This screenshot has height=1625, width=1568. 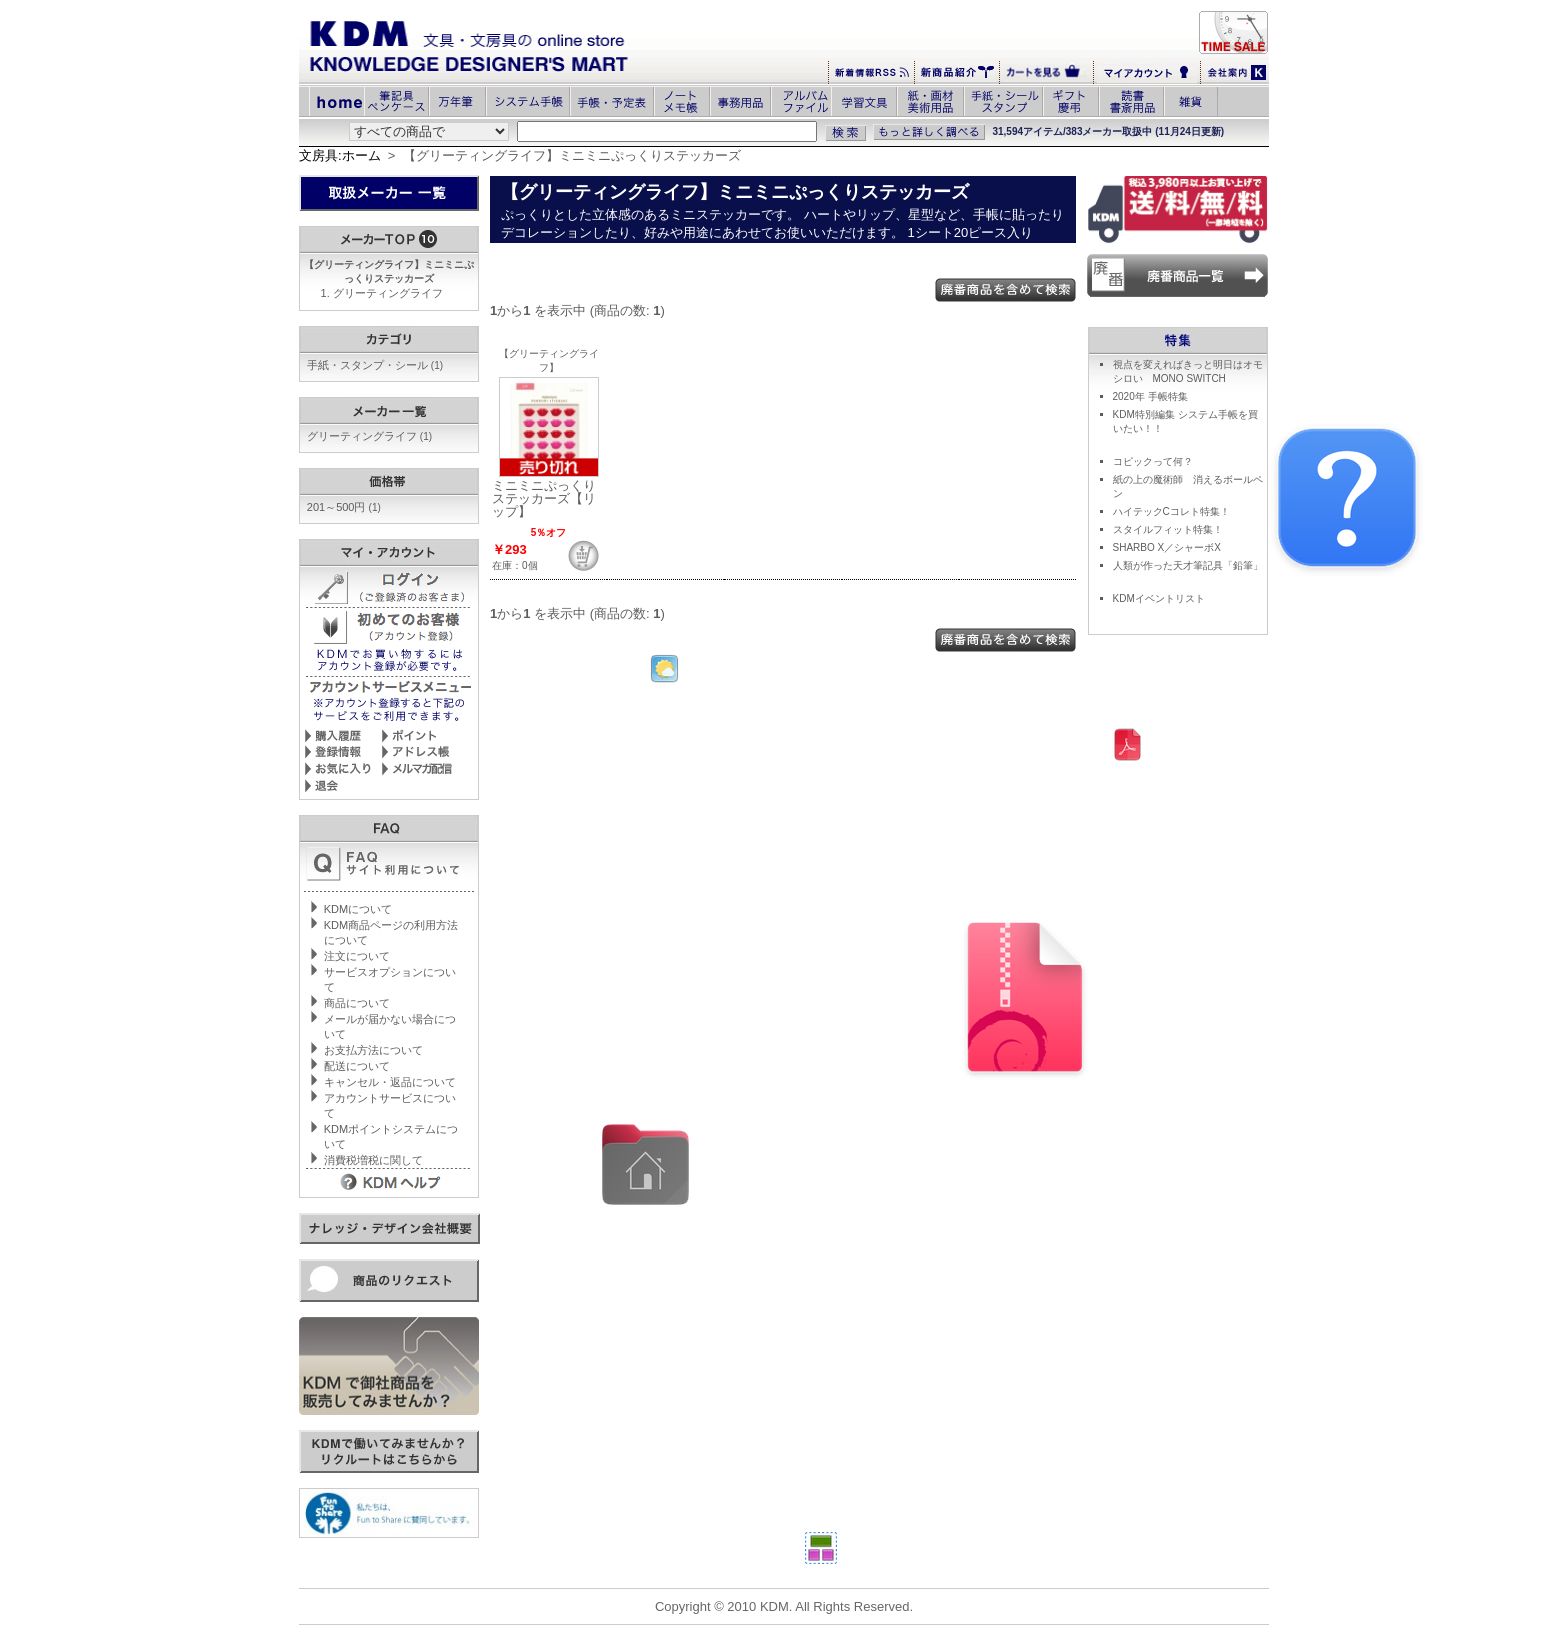 I want to click on a compressed pdf document file, so click(x=1127, y=744).